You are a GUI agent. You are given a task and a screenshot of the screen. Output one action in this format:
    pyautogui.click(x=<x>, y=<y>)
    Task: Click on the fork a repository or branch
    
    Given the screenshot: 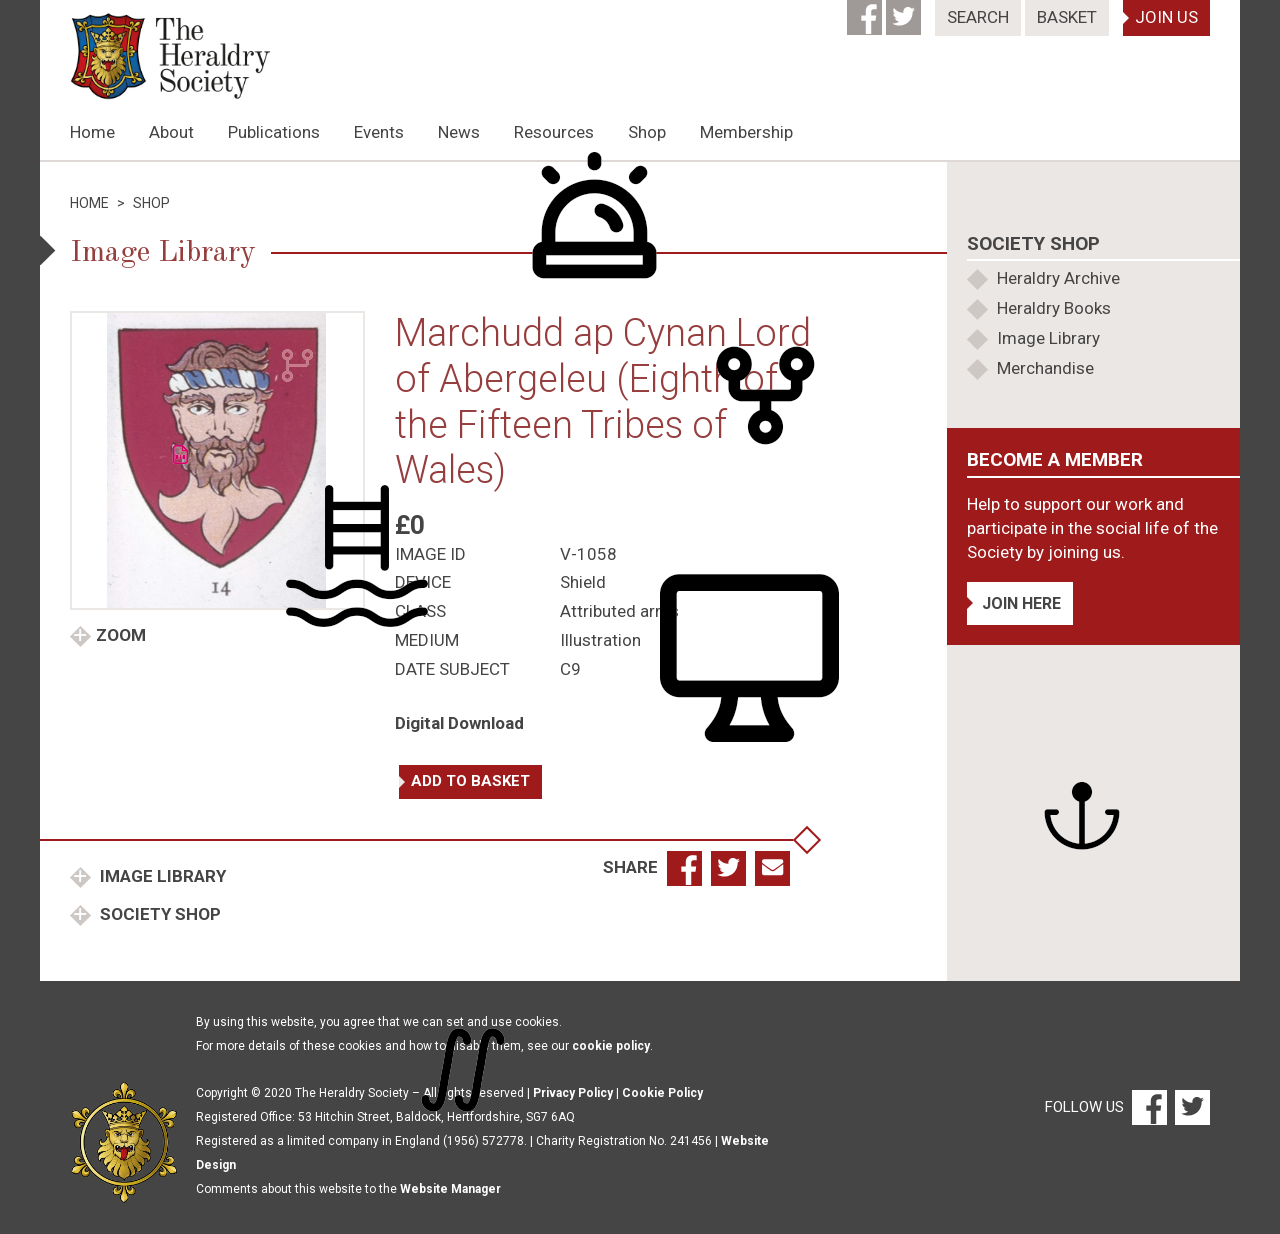 What is the action you would take?
    pyautogui.click(x=765, y=395)
    